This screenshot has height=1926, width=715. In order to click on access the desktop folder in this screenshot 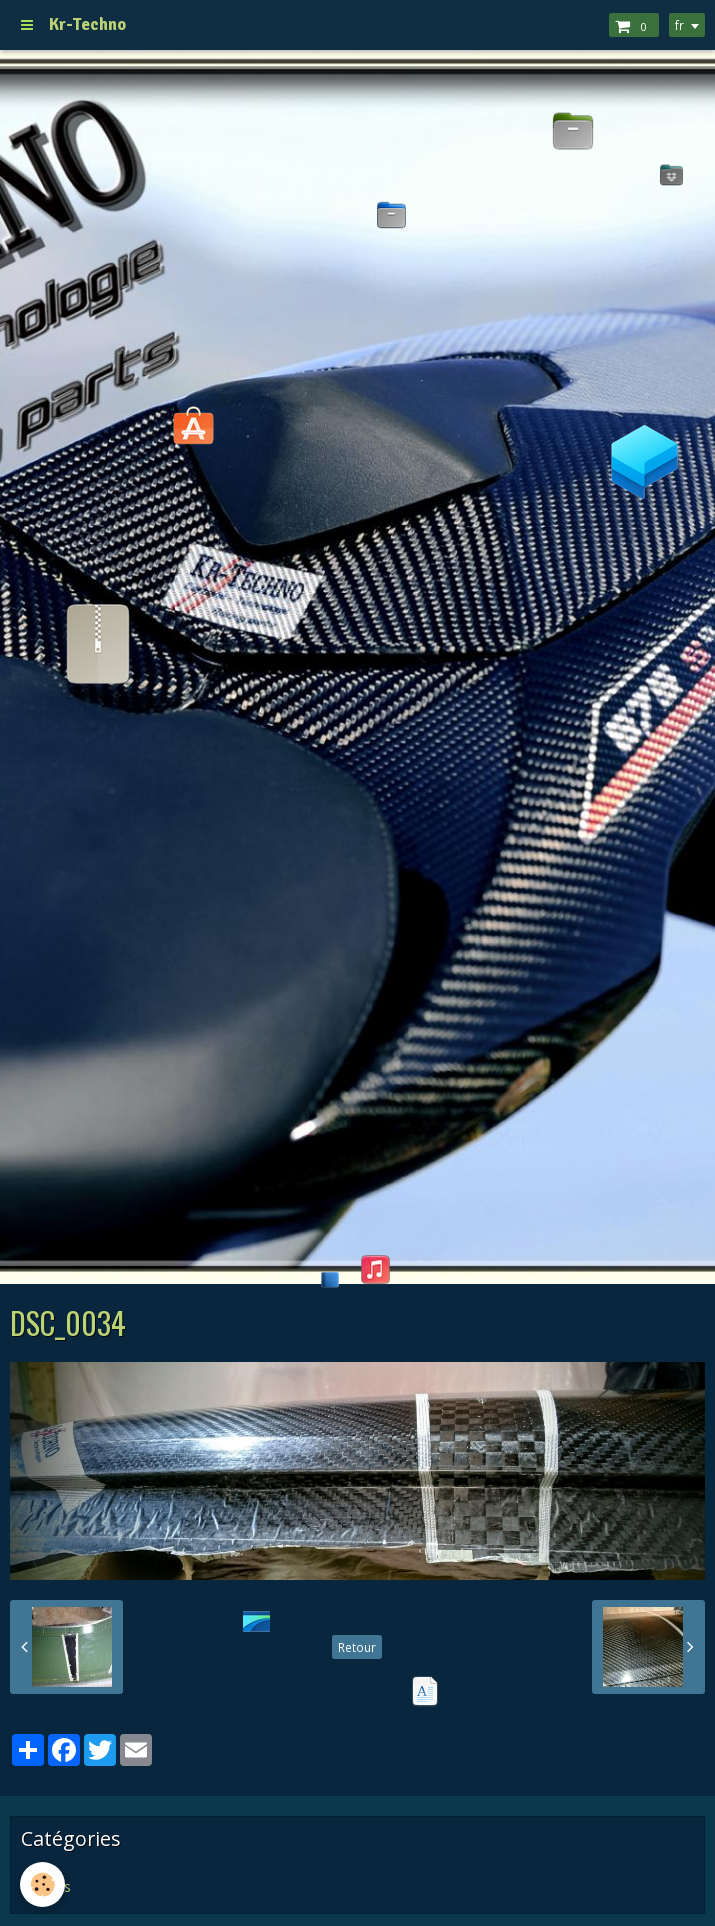, I will do `click(330, 1279)`.